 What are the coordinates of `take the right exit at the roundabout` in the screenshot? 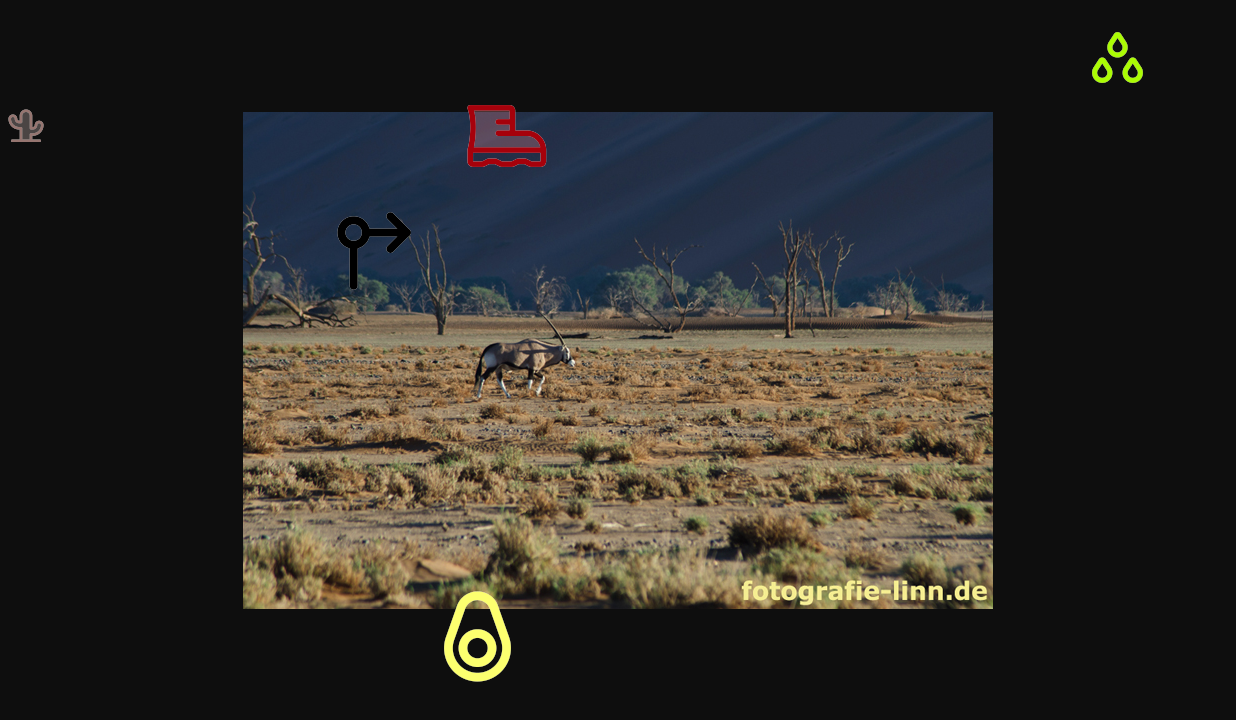 It's located at (370, 253).